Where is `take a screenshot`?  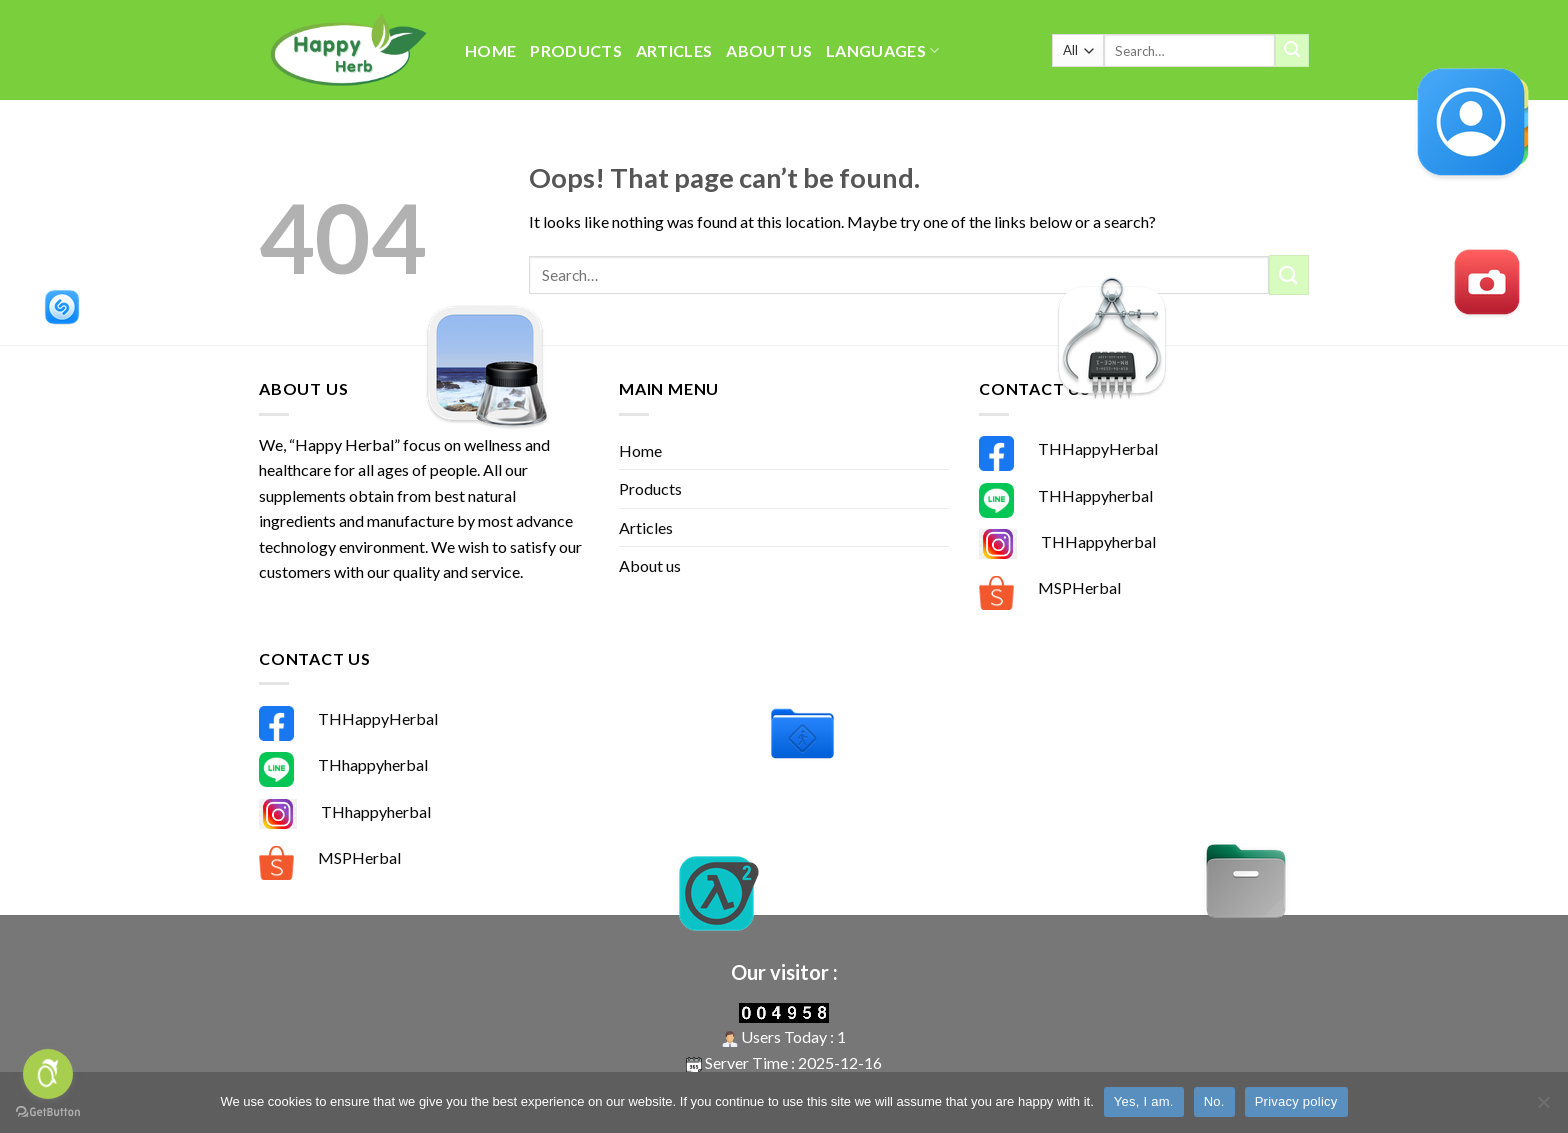 take a screenshot is located at coordinates (1487, 282).